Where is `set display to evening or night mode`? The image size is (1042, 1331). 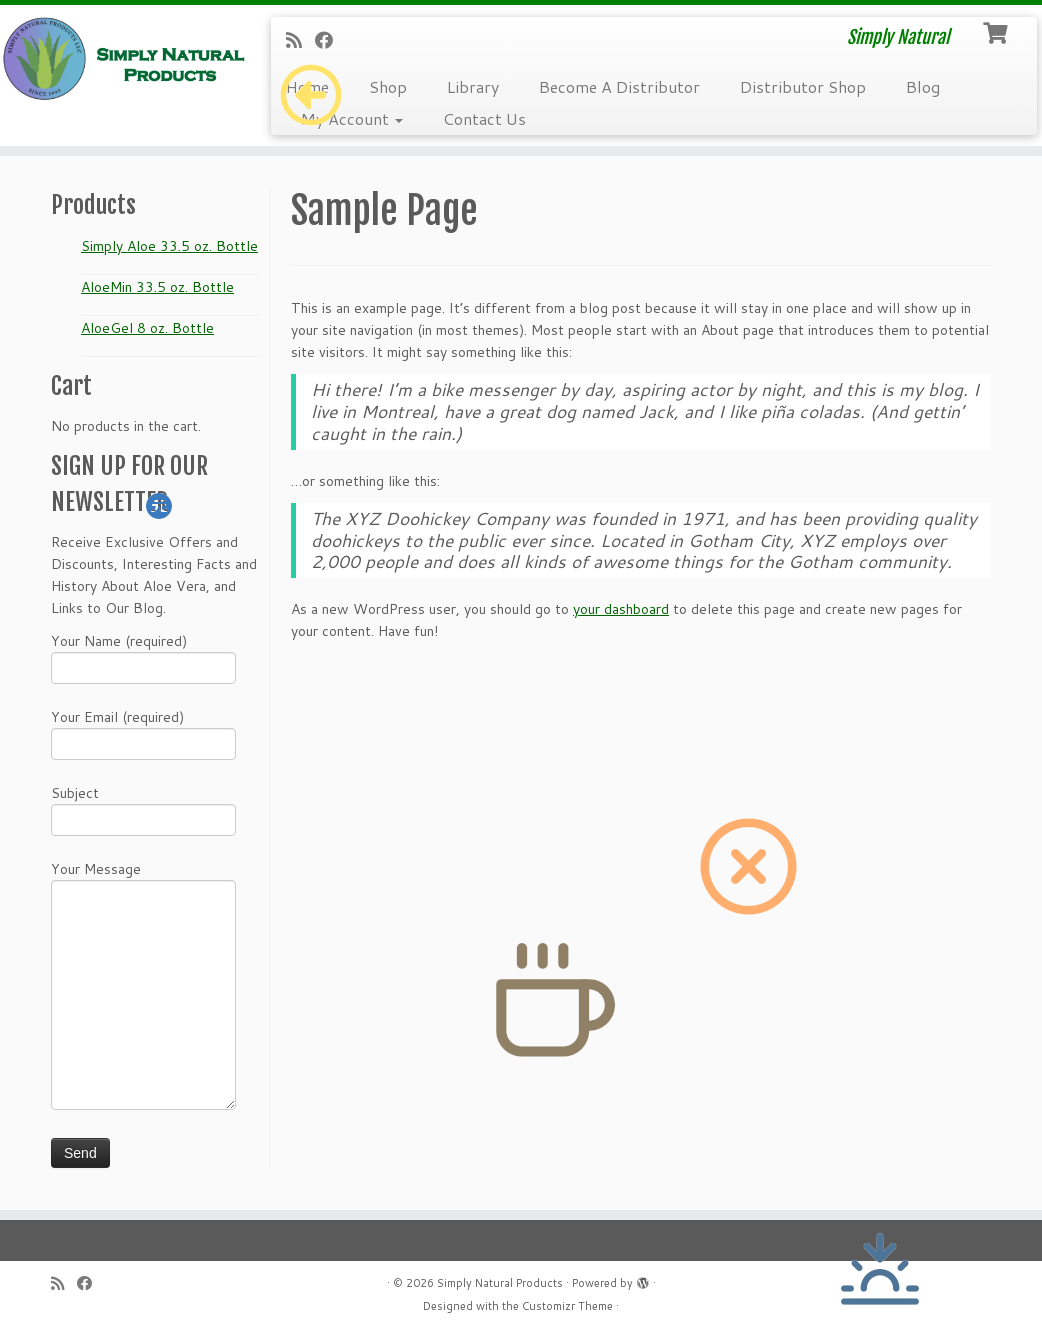 set display to evening or night mode is located at coordinates (880, 1269).